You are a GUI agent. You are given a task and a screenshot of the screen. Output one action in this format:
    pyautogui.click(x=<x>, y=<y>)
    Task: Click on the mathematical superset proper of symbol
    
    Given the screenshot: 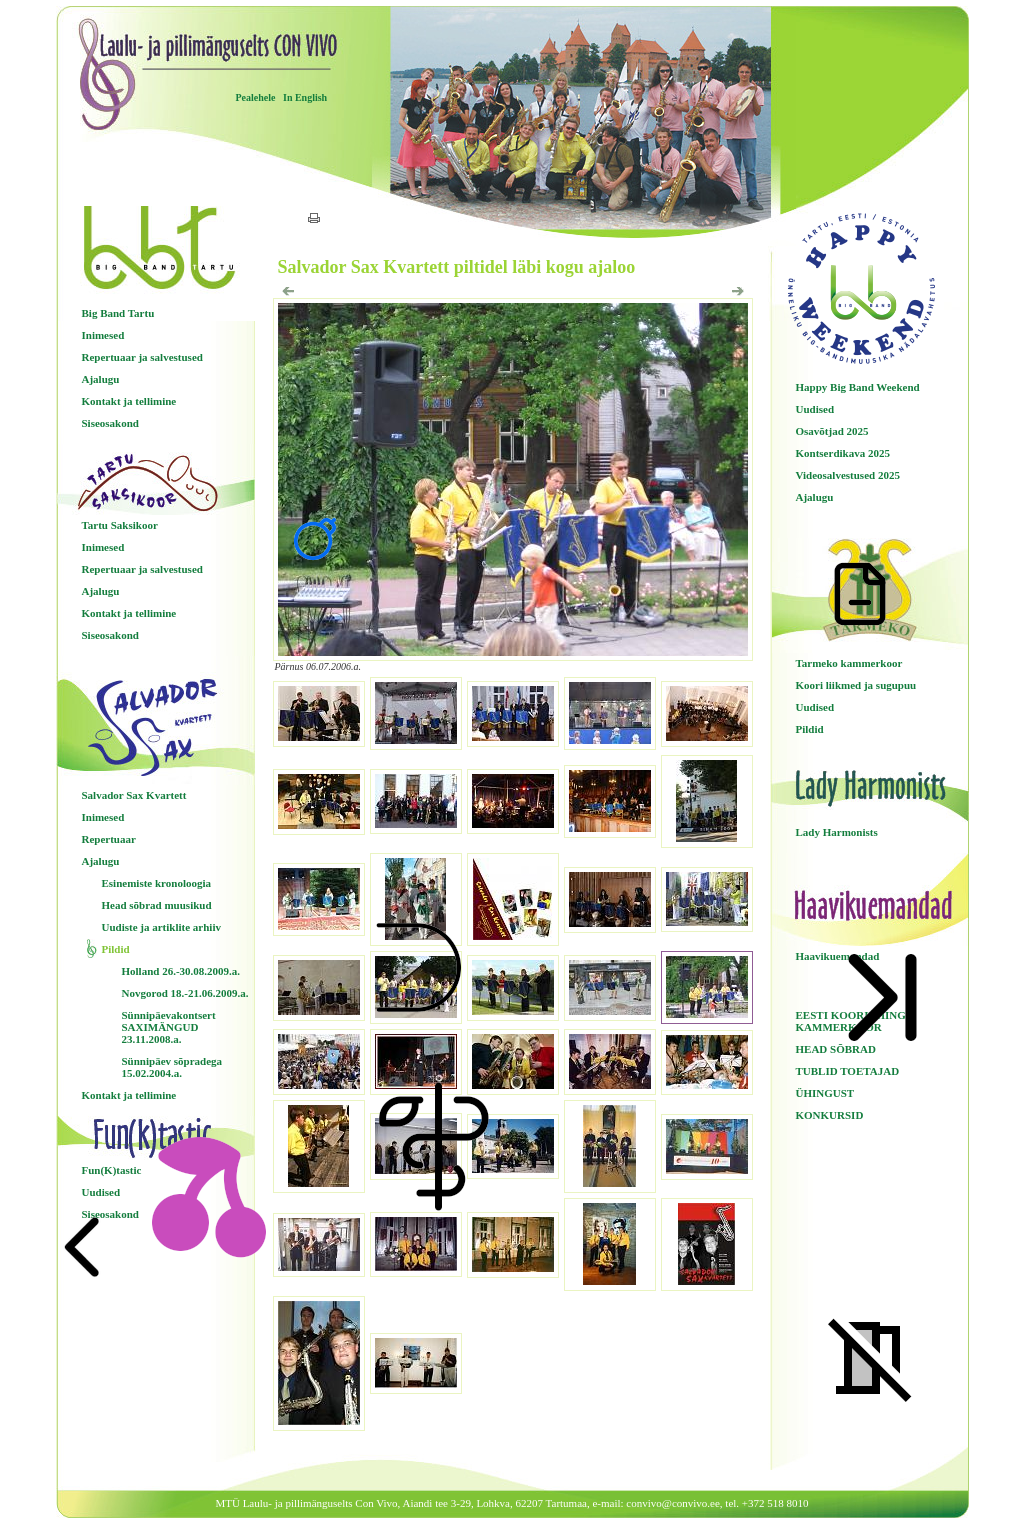 What is the action you would take?
    pyautogui.click(x=412, y=967)
    